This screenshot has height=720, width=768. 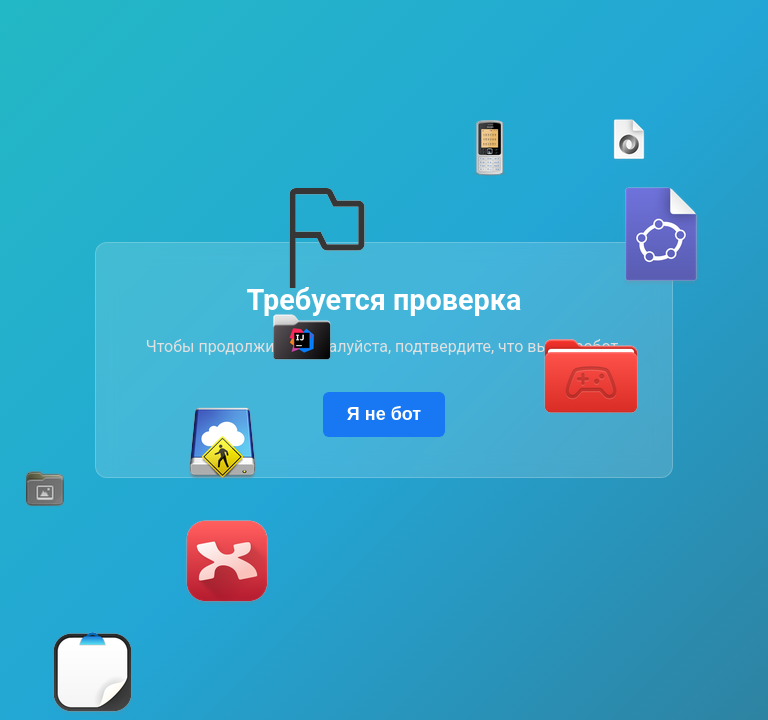 What do you see at coordinates (490, 148) in the screenshot?
I see `access phone or calling features` at bounding box center [490, 148].